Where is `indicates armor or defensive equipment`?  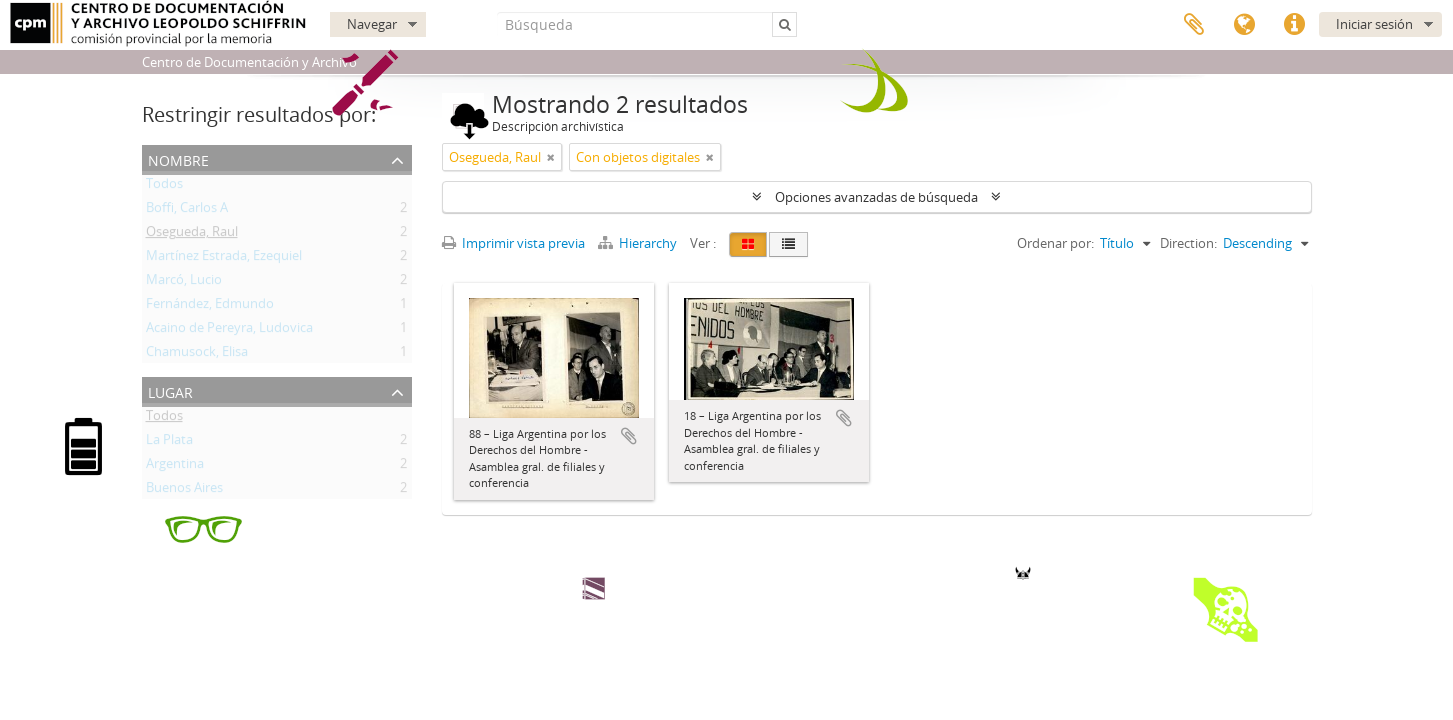
indicates armor or defensive equipment is located at coordinates (593, 588).